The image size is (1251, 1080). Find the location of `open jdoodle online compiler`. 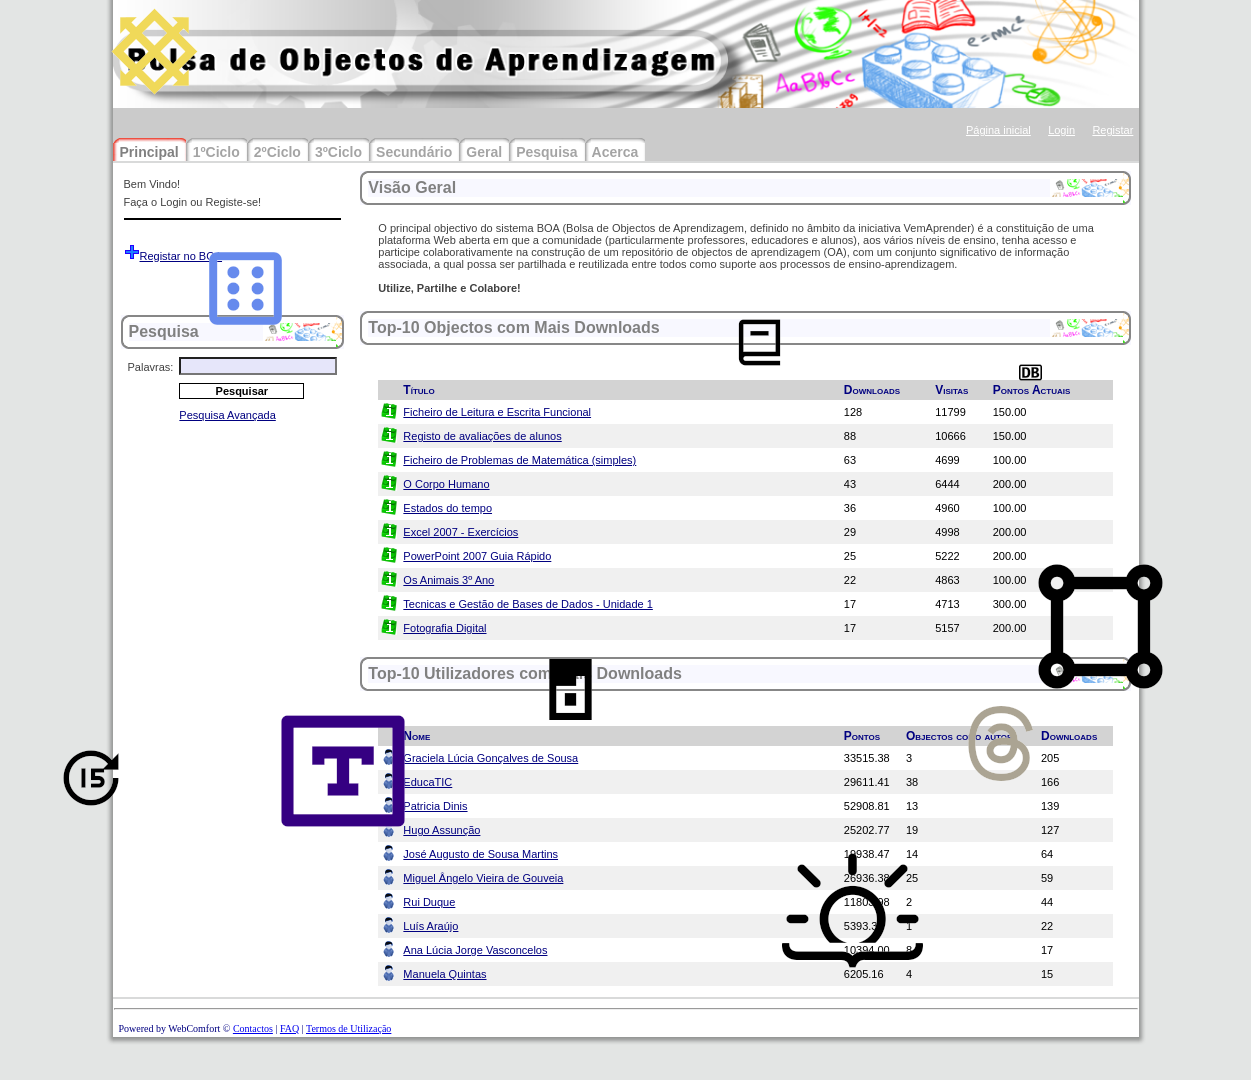

open jdoodle online compiler is located at coordinates (852, 910).